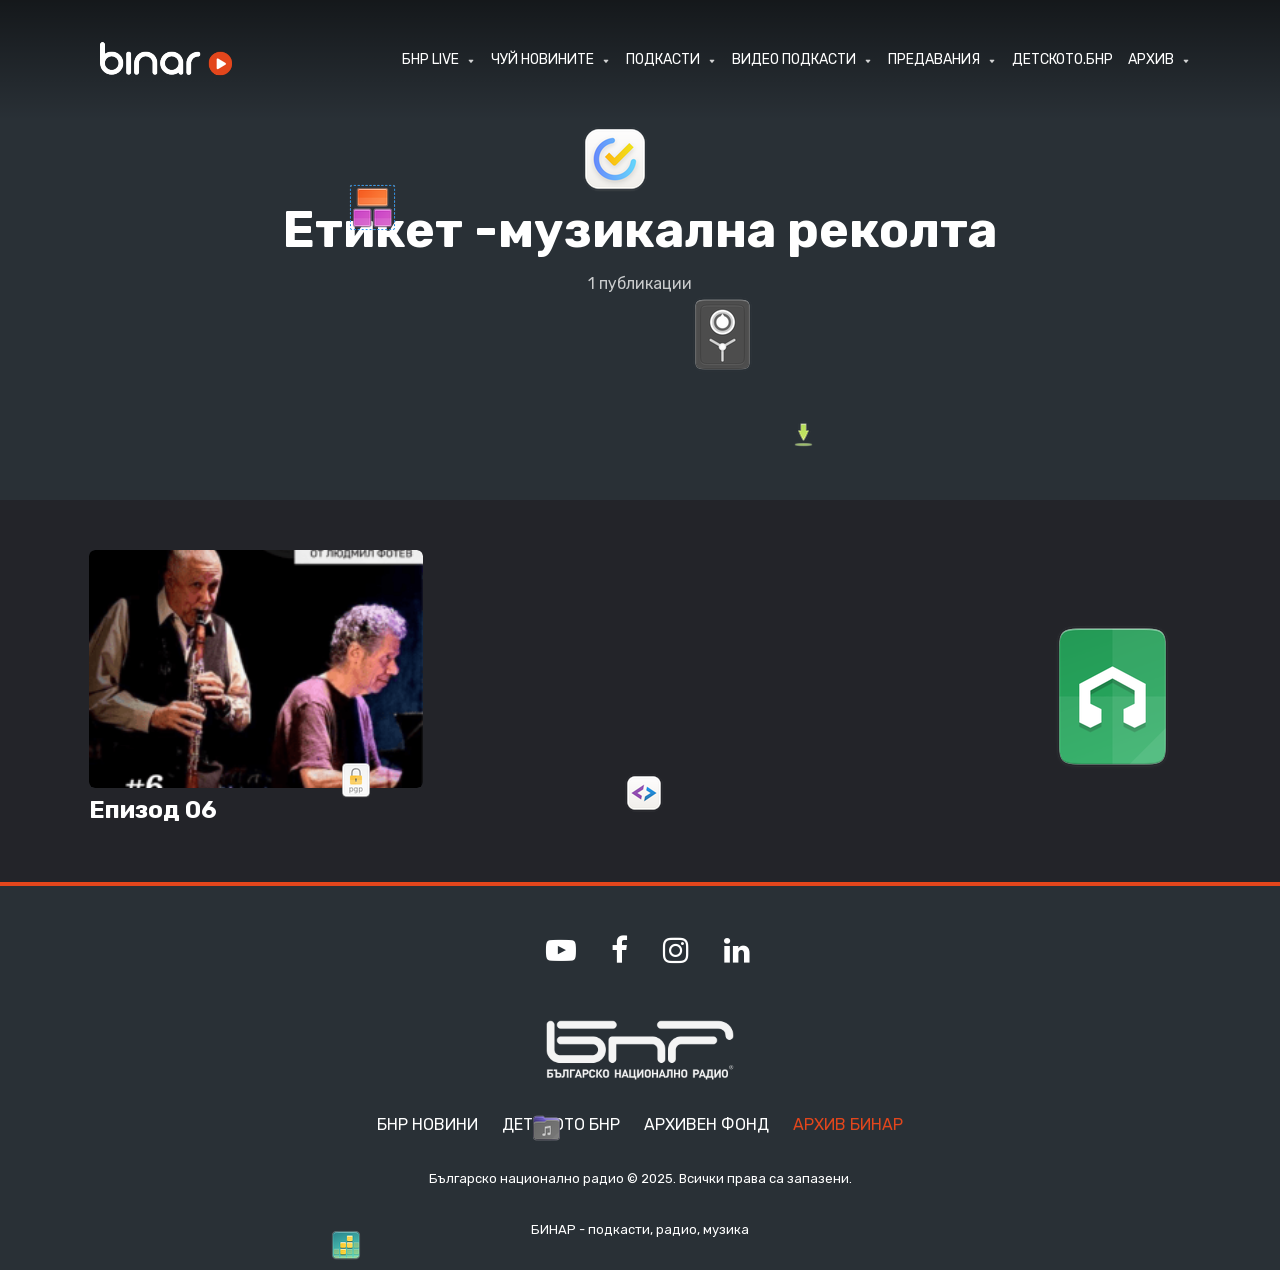  Describe the element at coordinates (372, 207) in the screenshot. I see `select all items in the current view` at that location.